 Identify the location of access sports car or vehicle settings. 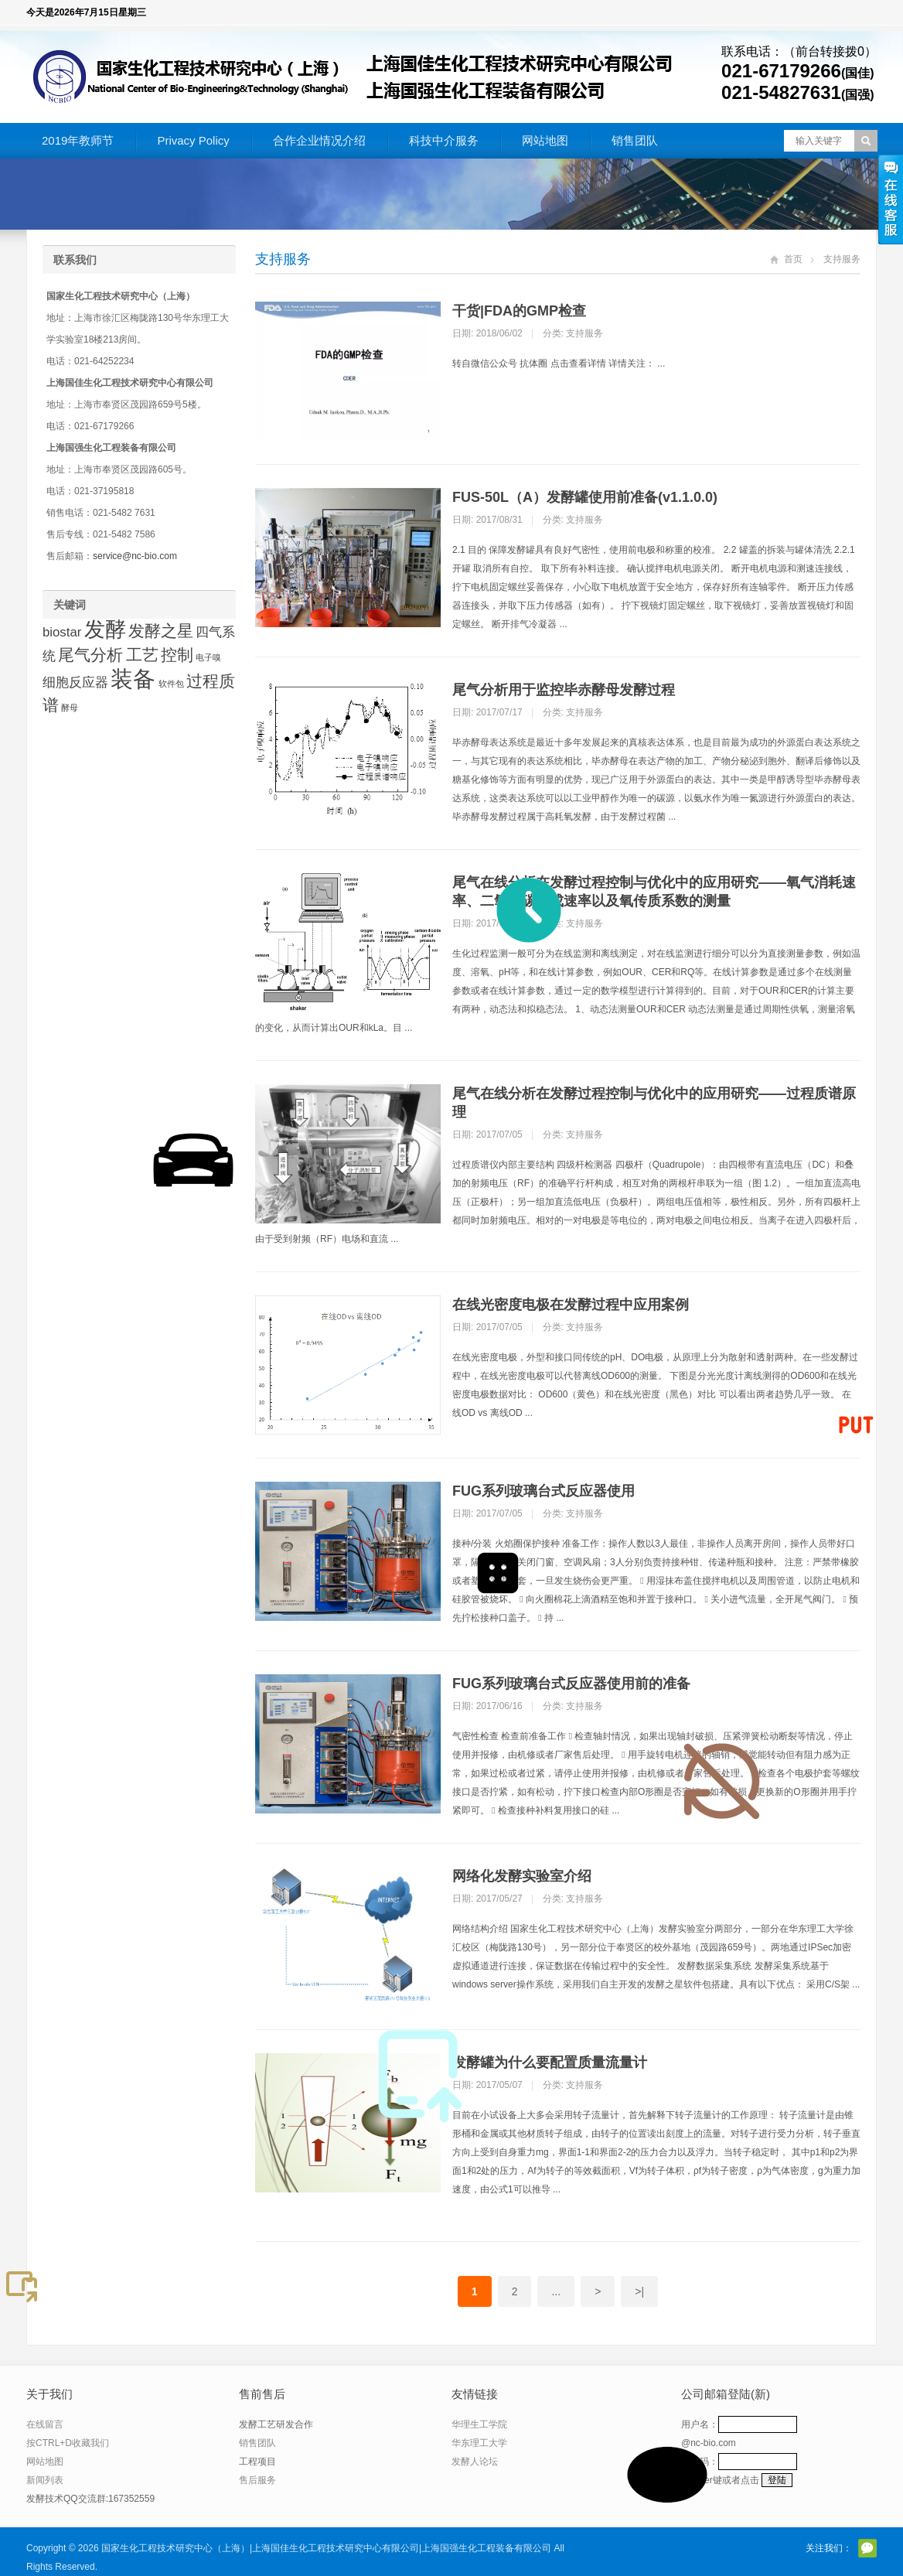
(193, 1160).